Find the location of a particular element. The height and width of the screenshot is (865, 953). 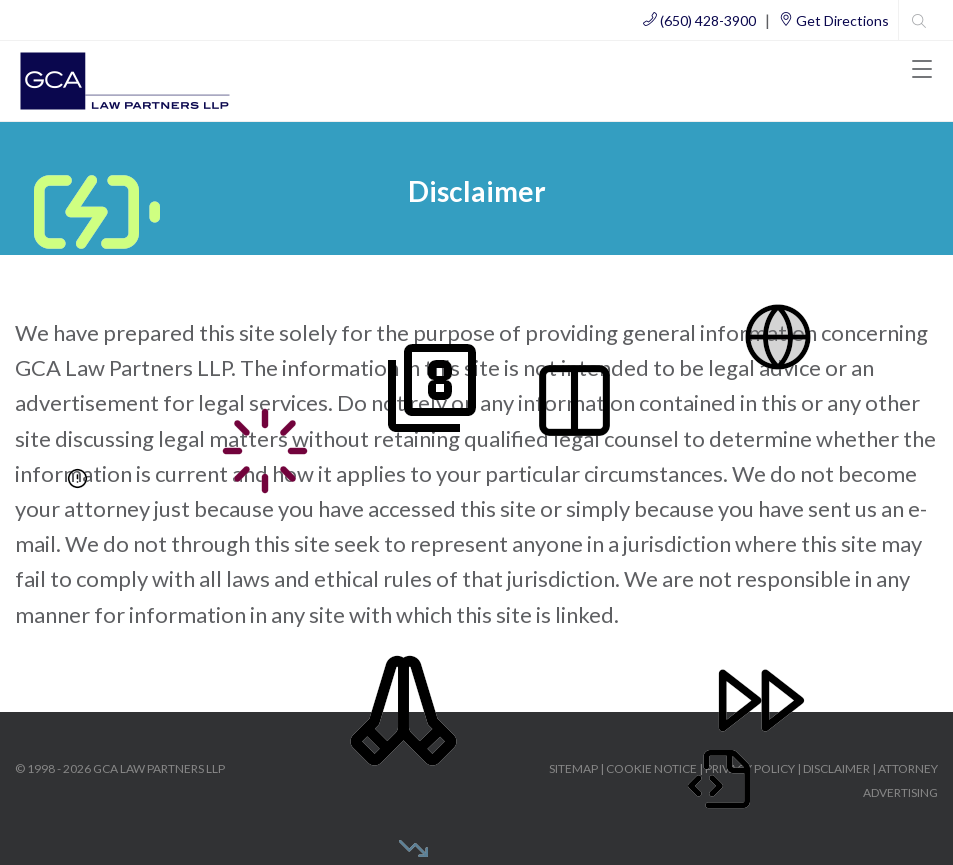

indicates content is loading is located at coordinates (265, 451).